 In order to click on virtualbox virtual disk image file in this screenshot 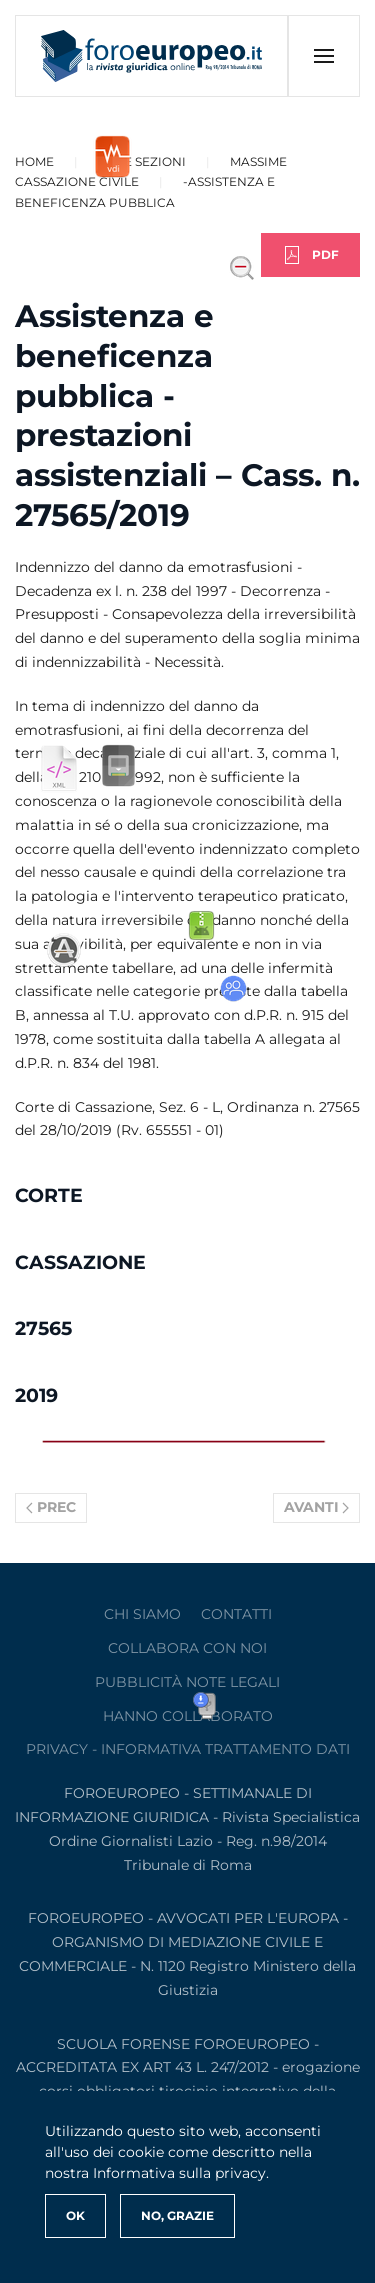, I will do `click(112, 156)`.